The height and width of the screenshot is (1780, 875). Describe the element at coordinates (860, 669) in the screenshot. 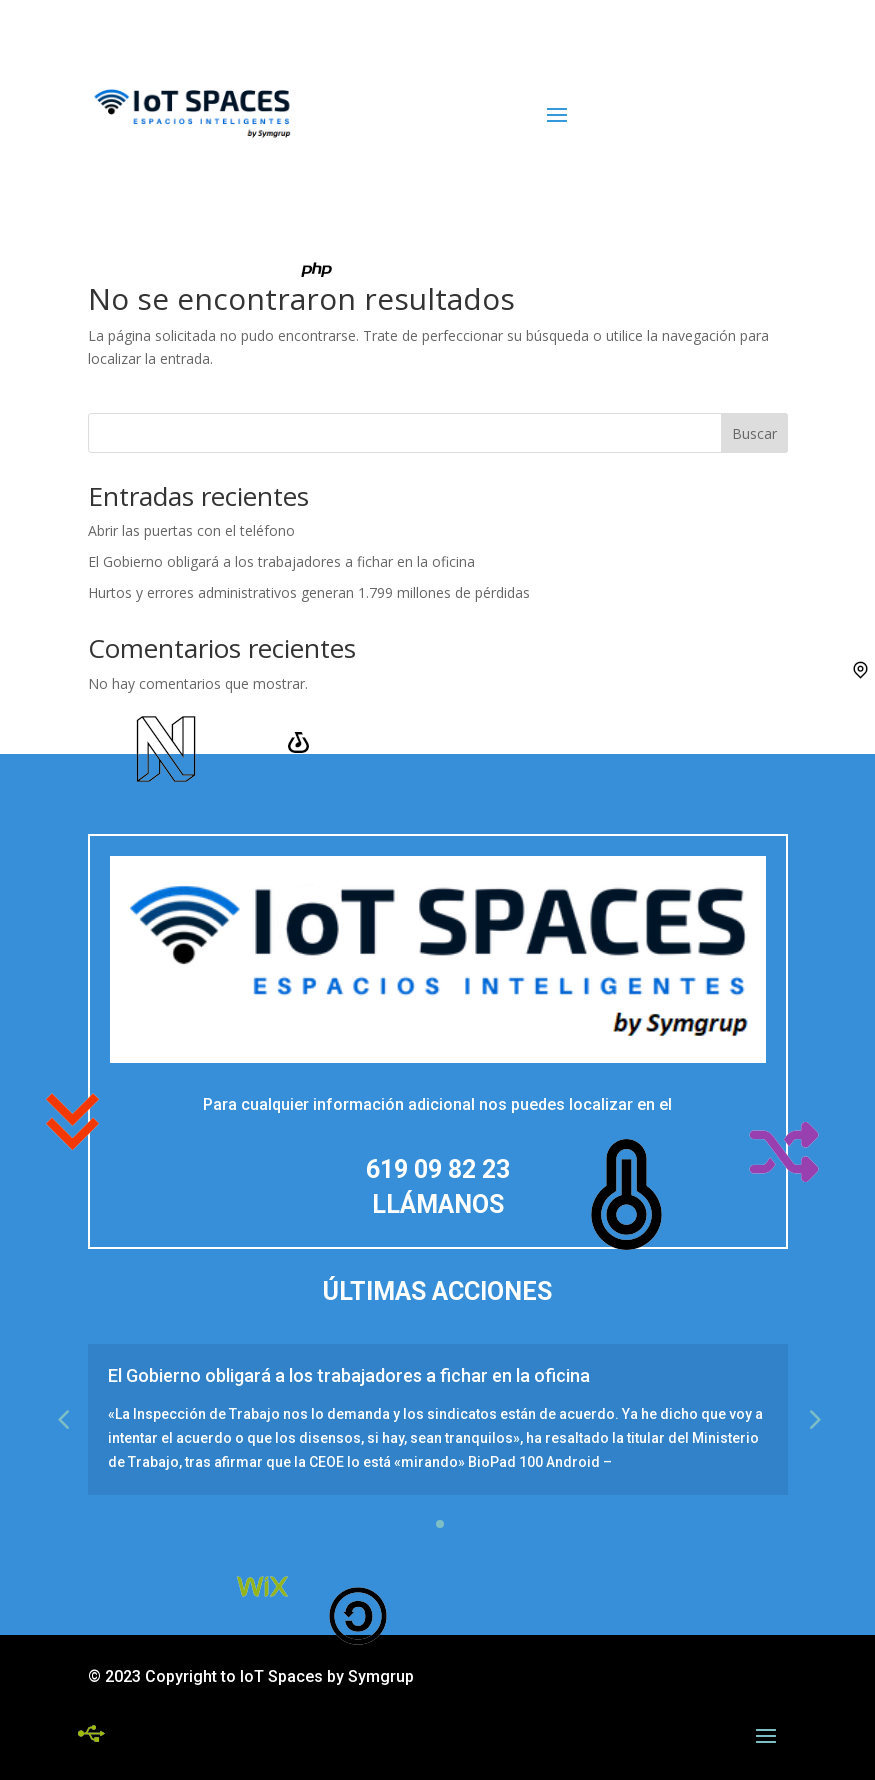

I see `mark a location on the map` at that location.